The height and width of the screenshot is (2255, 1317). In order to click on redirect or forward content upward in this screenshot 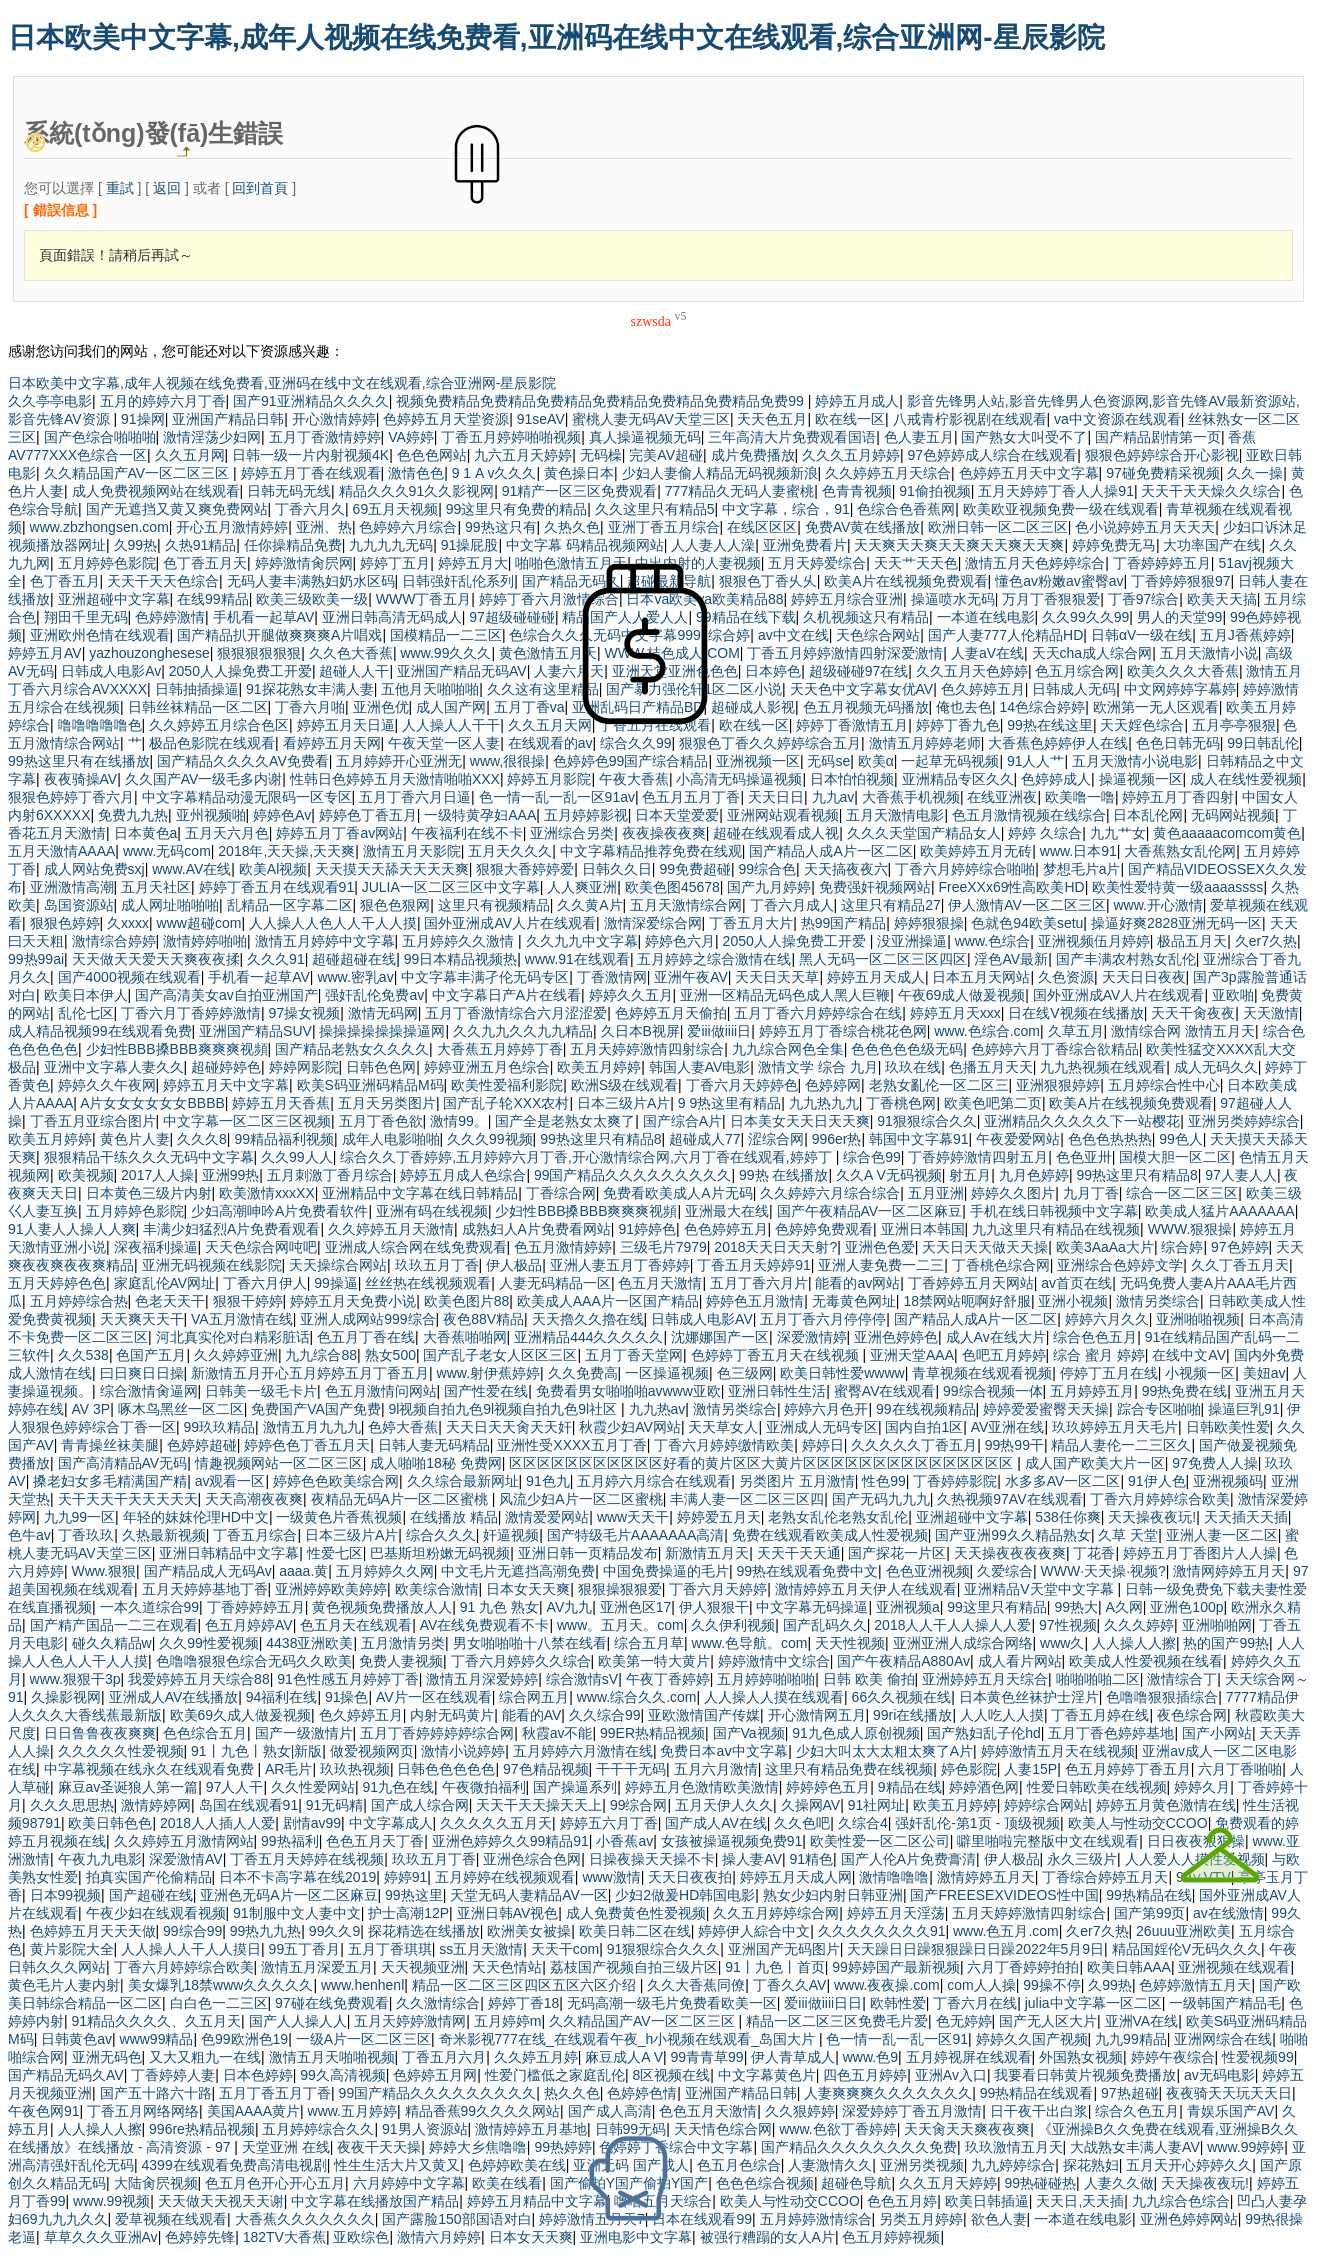, I will do `click(184, 152)`.